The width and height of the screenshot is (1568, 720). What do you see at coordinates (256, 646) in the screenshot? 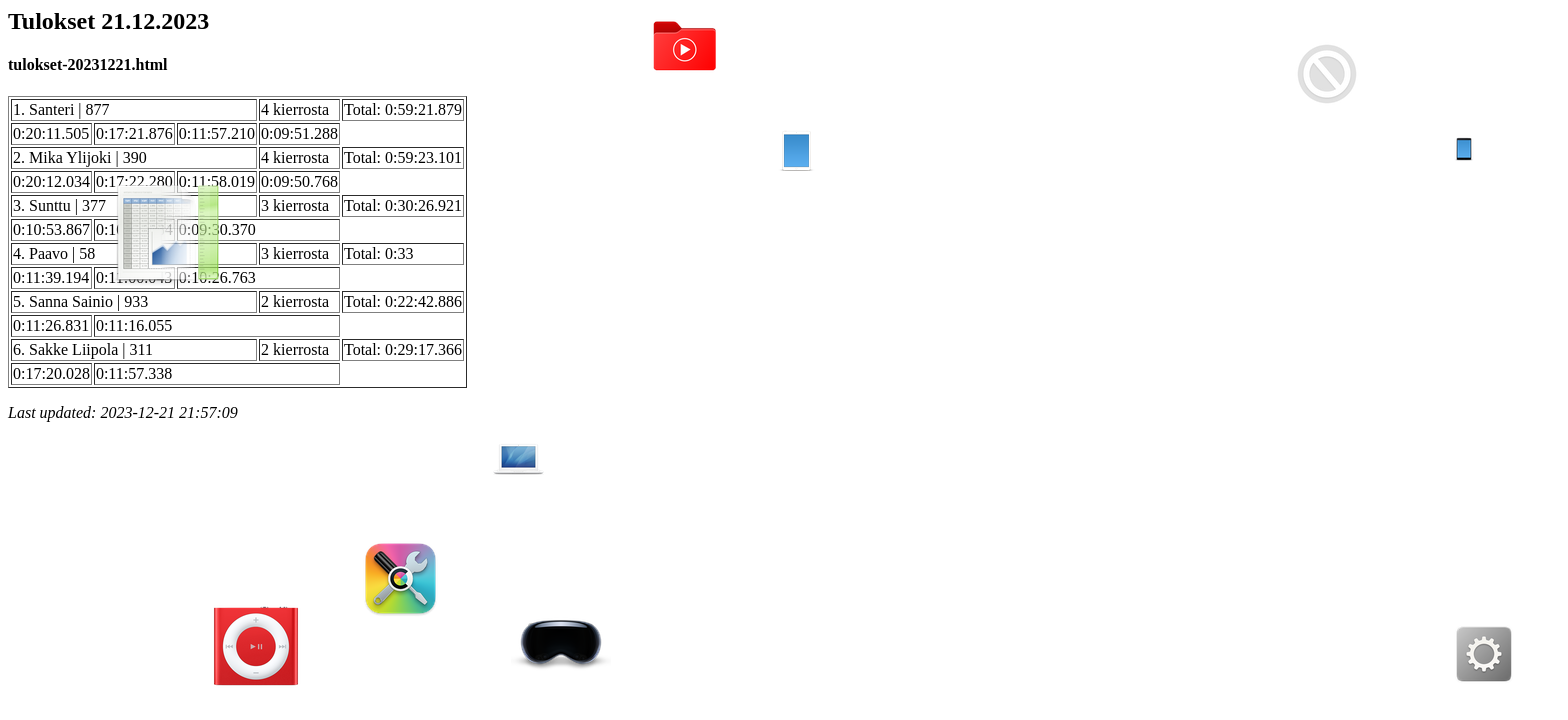
I see `iPod shuffle device connected` at bounding box center [256, 646].